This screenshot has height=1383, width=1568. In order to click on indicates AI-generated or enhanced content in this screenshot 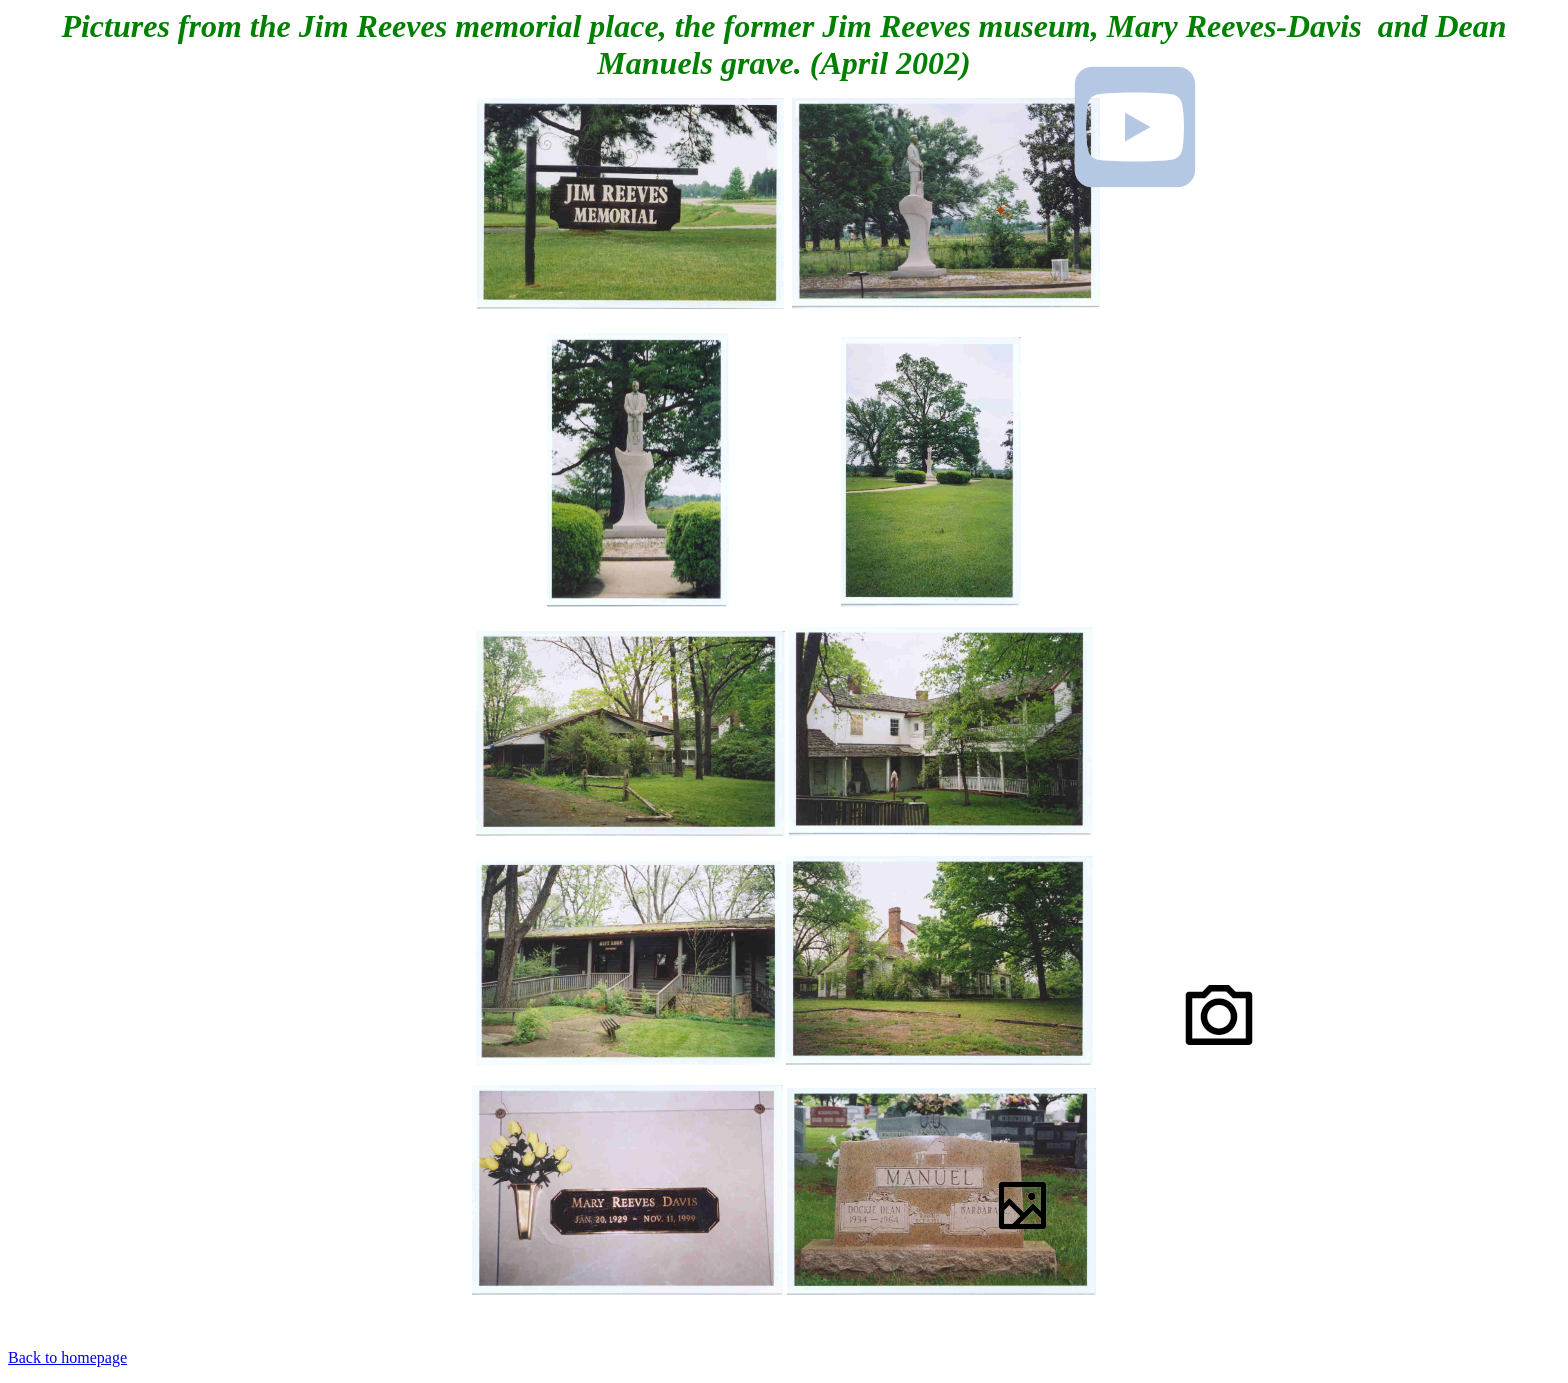, I will do `click(1003, 210)`.